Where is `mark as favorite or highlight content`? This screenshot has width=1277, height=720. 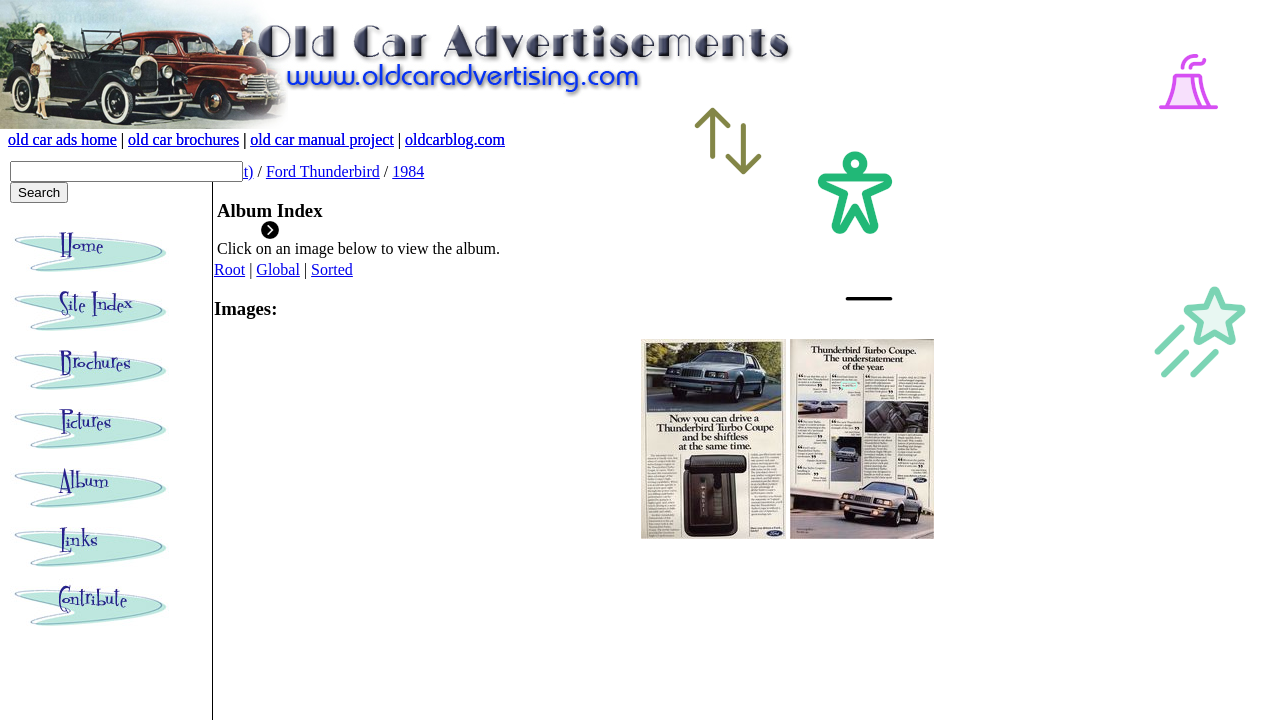 mark as favorite or highlight content is located at coordinates (1200, 332).